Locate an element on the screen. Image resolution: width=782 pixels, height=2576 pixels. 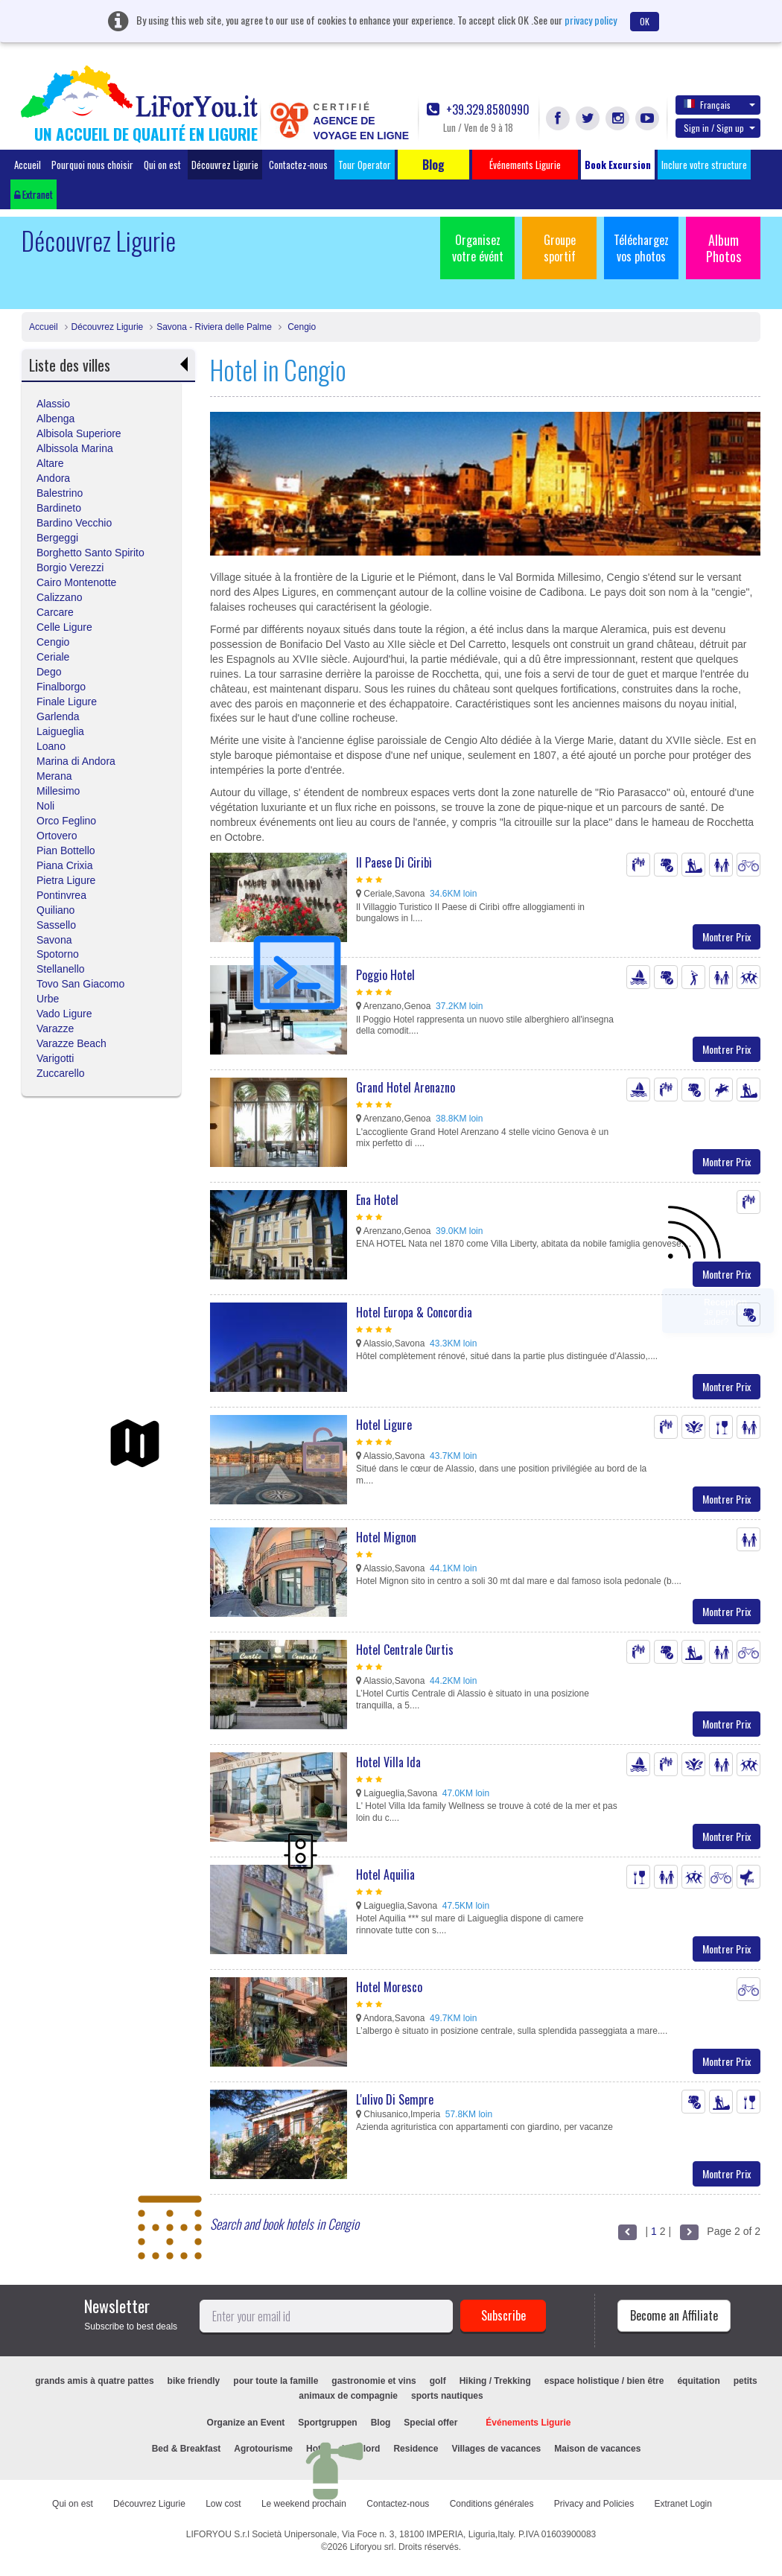
view map or navigation is located at coordinates (135, 1443).